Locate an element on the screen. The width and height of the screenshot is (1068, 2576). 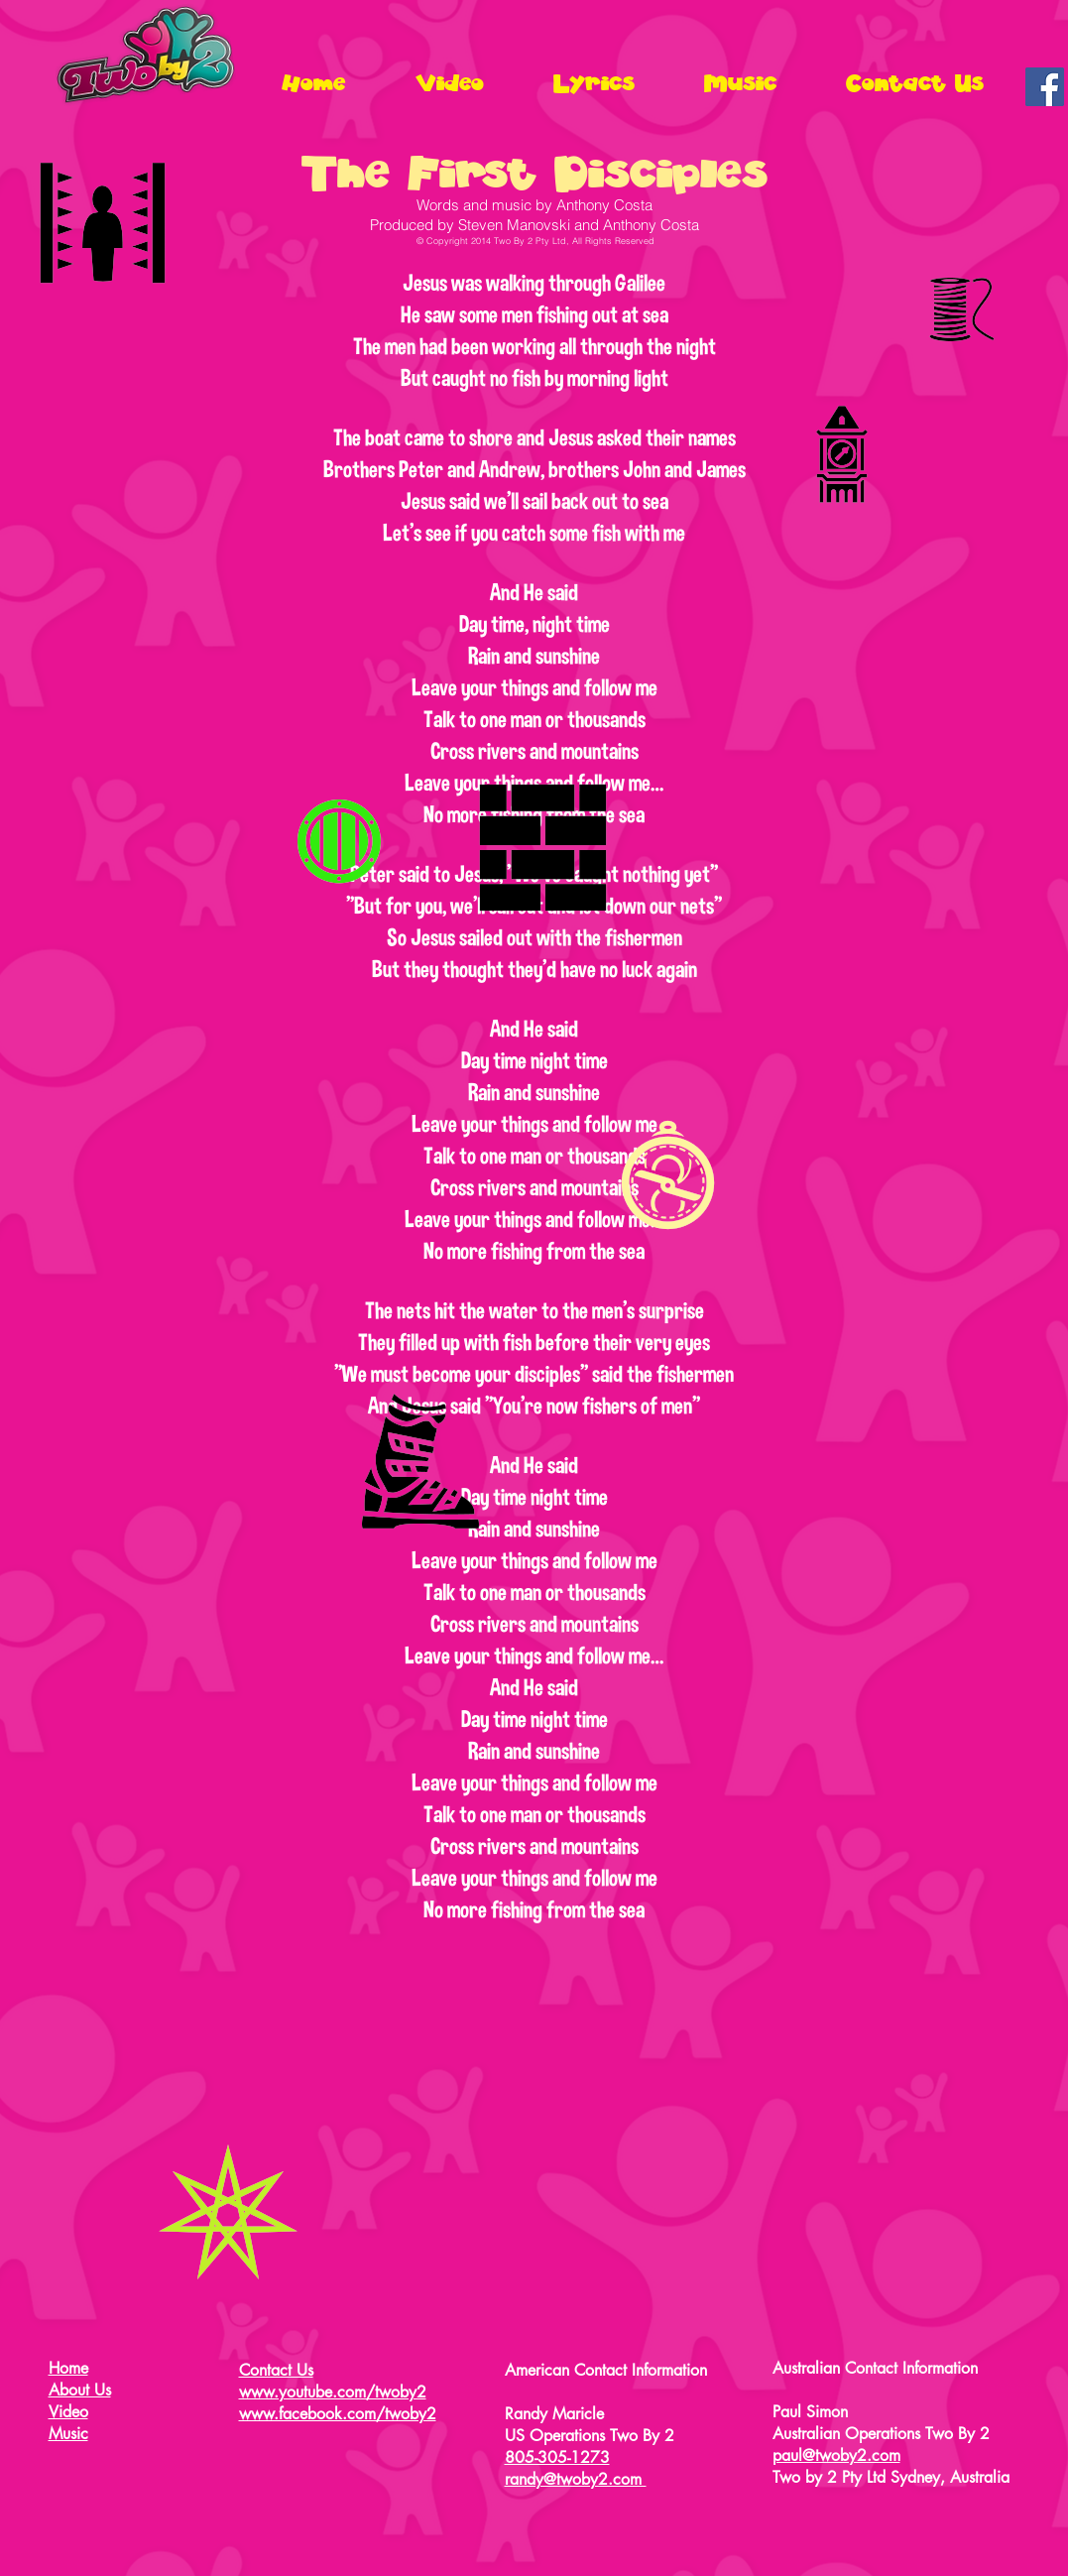
browse ski equipment or gear is located at coordinates (420, 1461).